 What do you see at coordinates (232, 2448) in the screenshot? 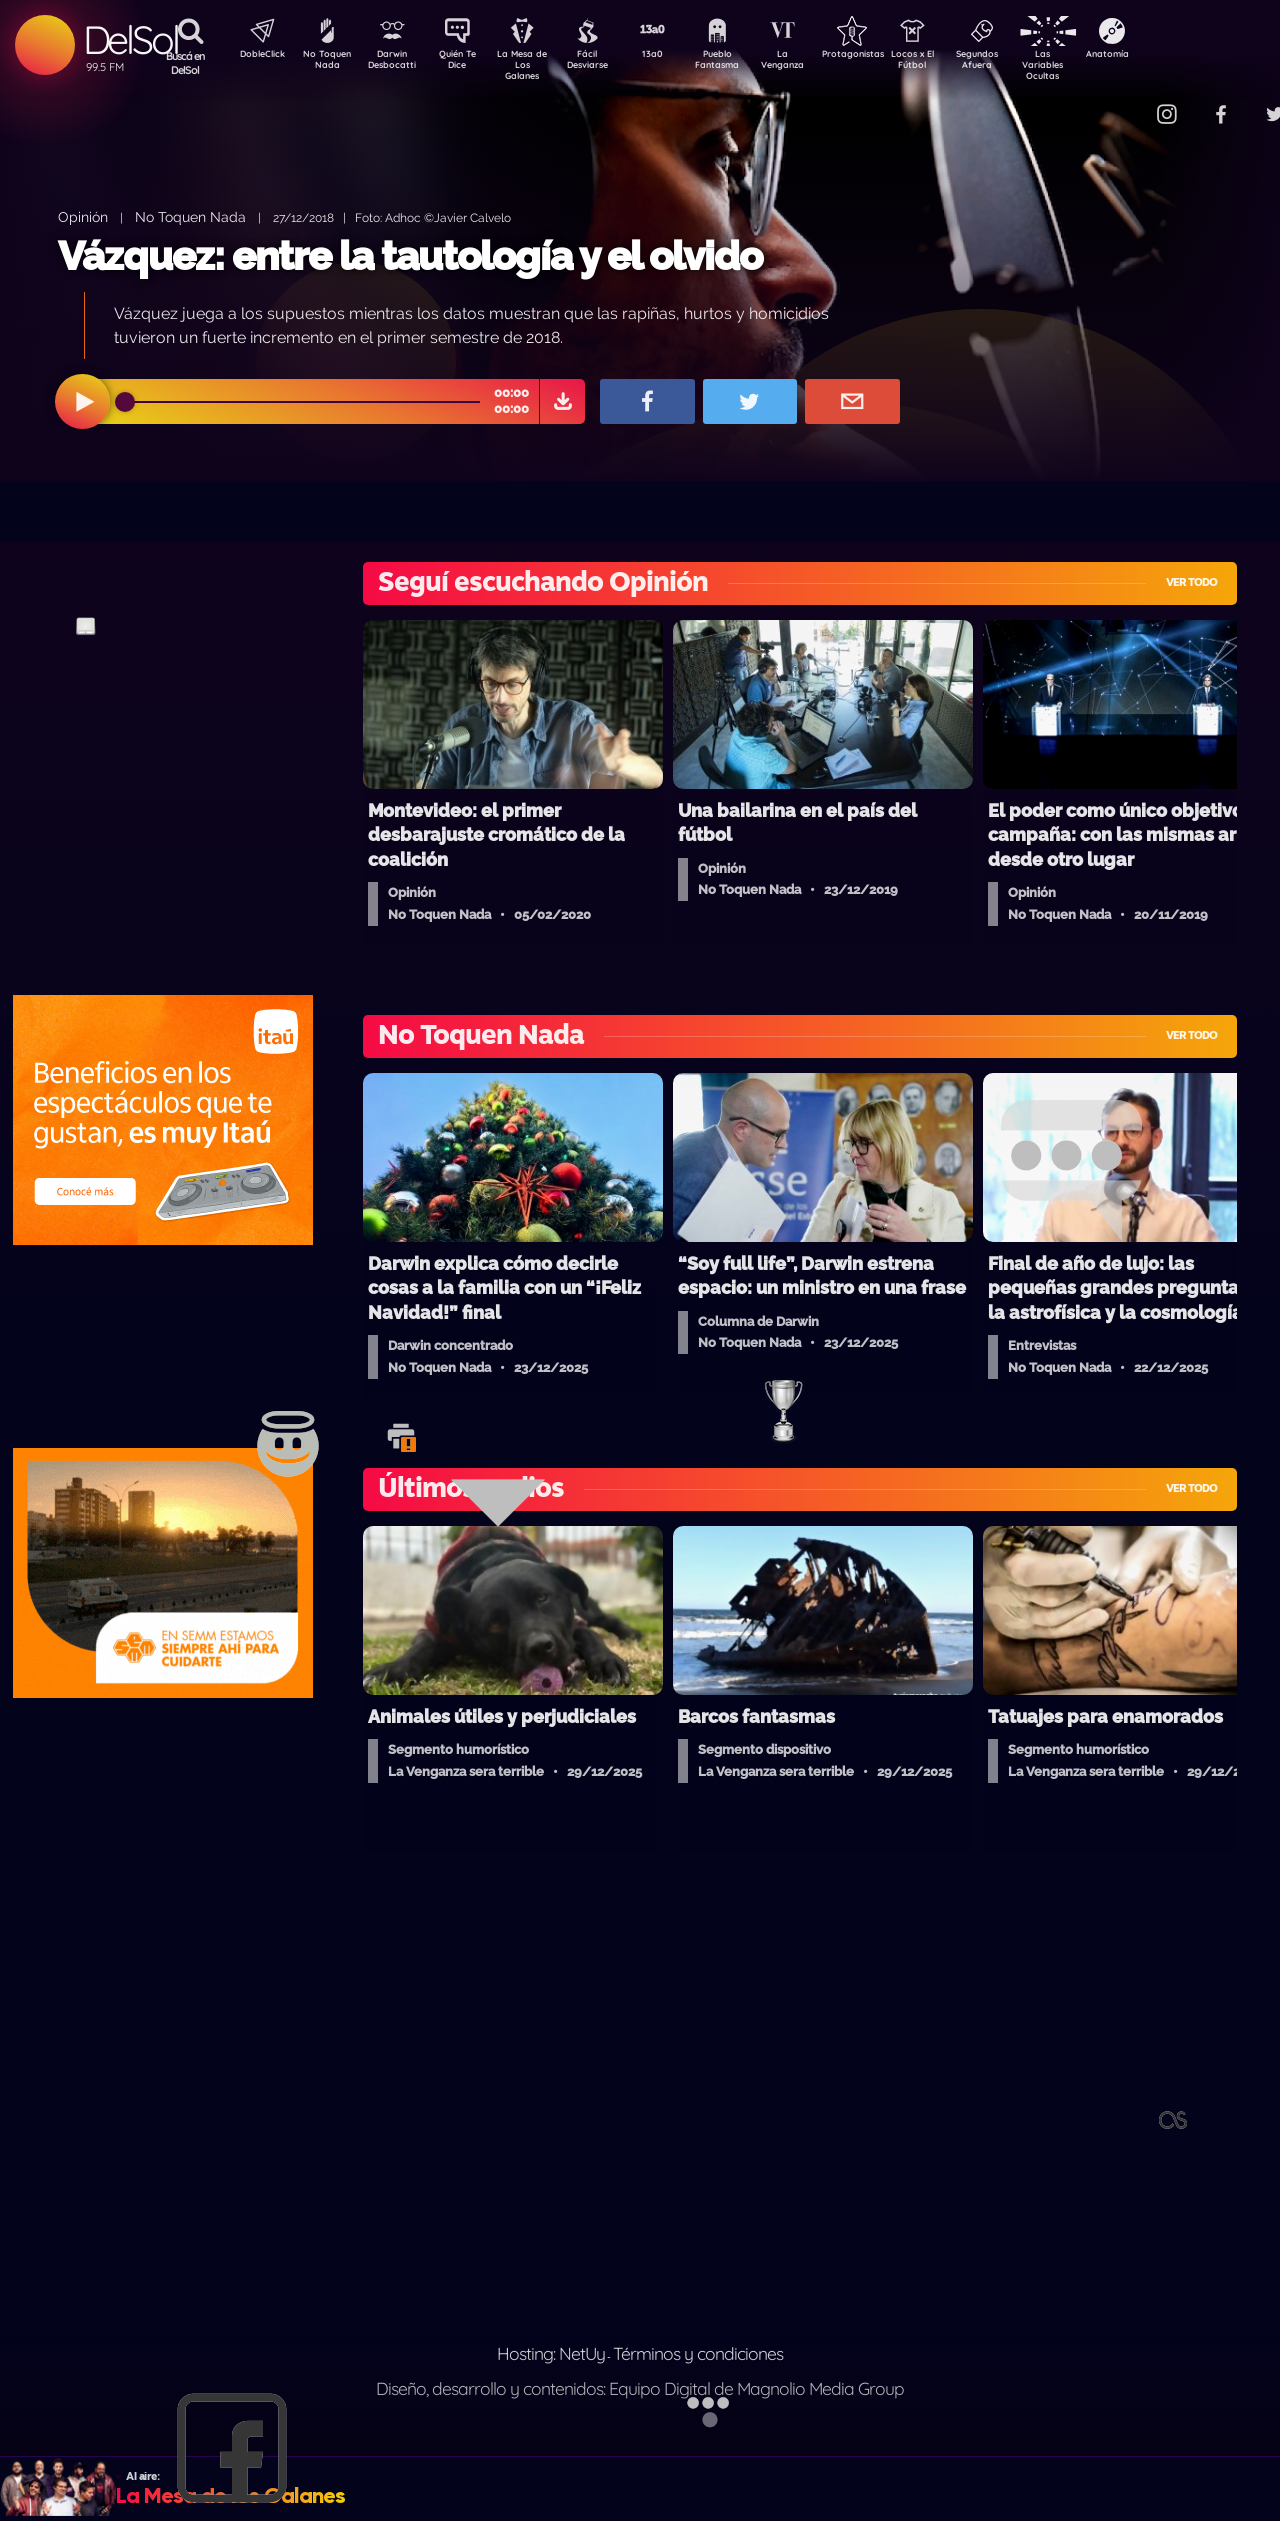
I see `connect your Facebook account` at bounding box center [232, 2448].